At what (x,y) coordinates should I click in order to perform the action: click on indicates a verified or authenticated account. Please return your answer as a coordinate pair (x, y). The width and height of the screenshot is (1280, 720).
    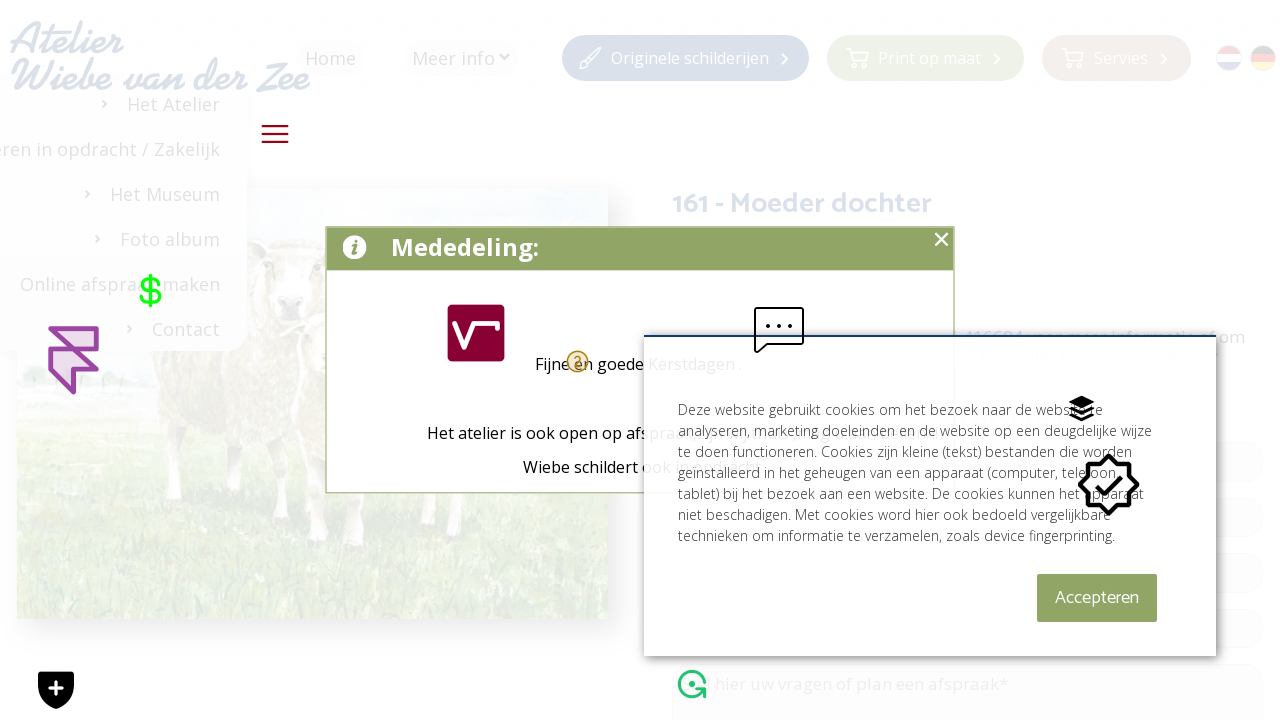
    Looking at the image, I should click on (1108, 484).